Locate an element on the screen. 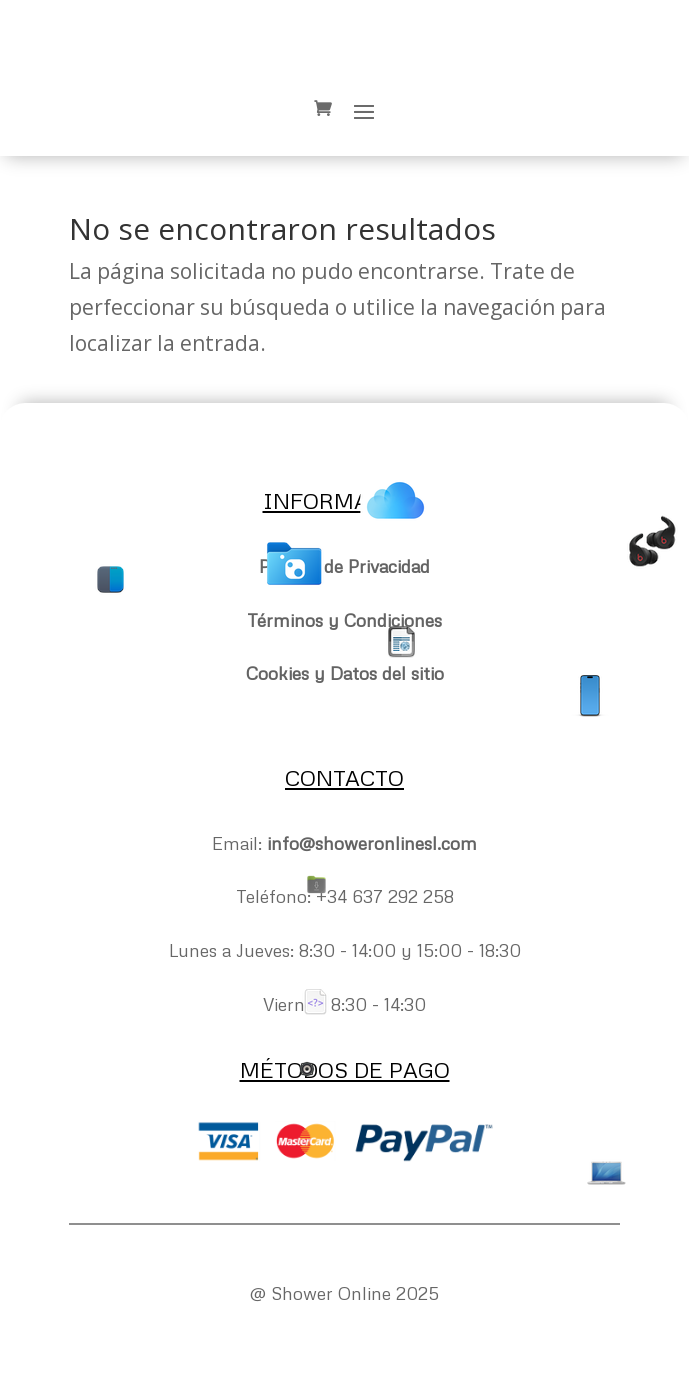 The height and width of the screenshot is (1392, 689). open a PHP source code file is located at coordinates (315, 1001).